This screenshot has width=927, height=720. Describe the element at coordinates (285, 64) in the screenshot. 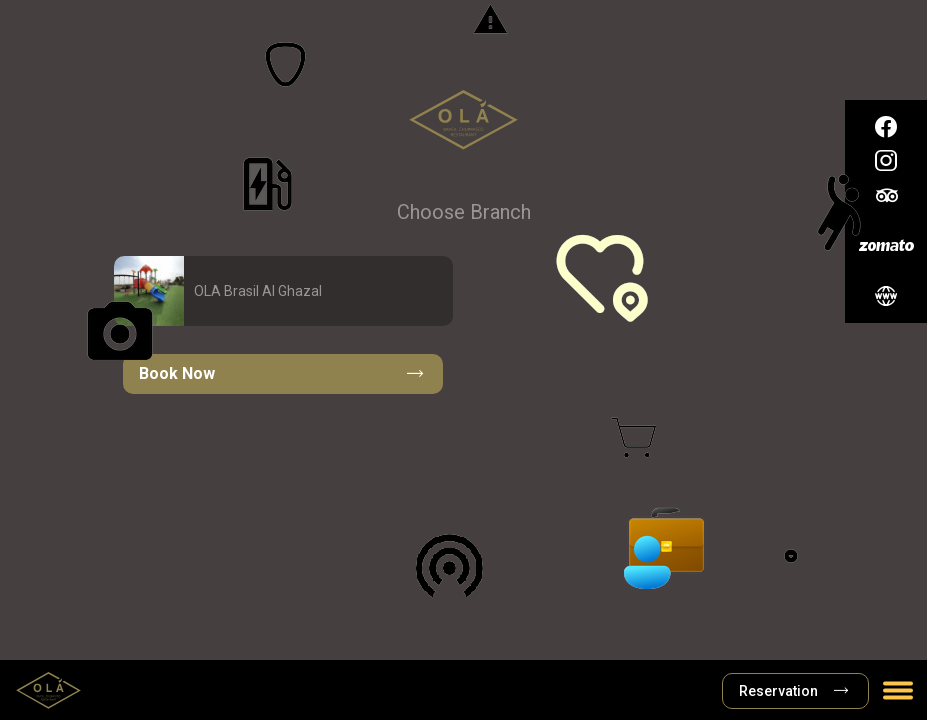

I see `access music or guitar-related features` at that location.